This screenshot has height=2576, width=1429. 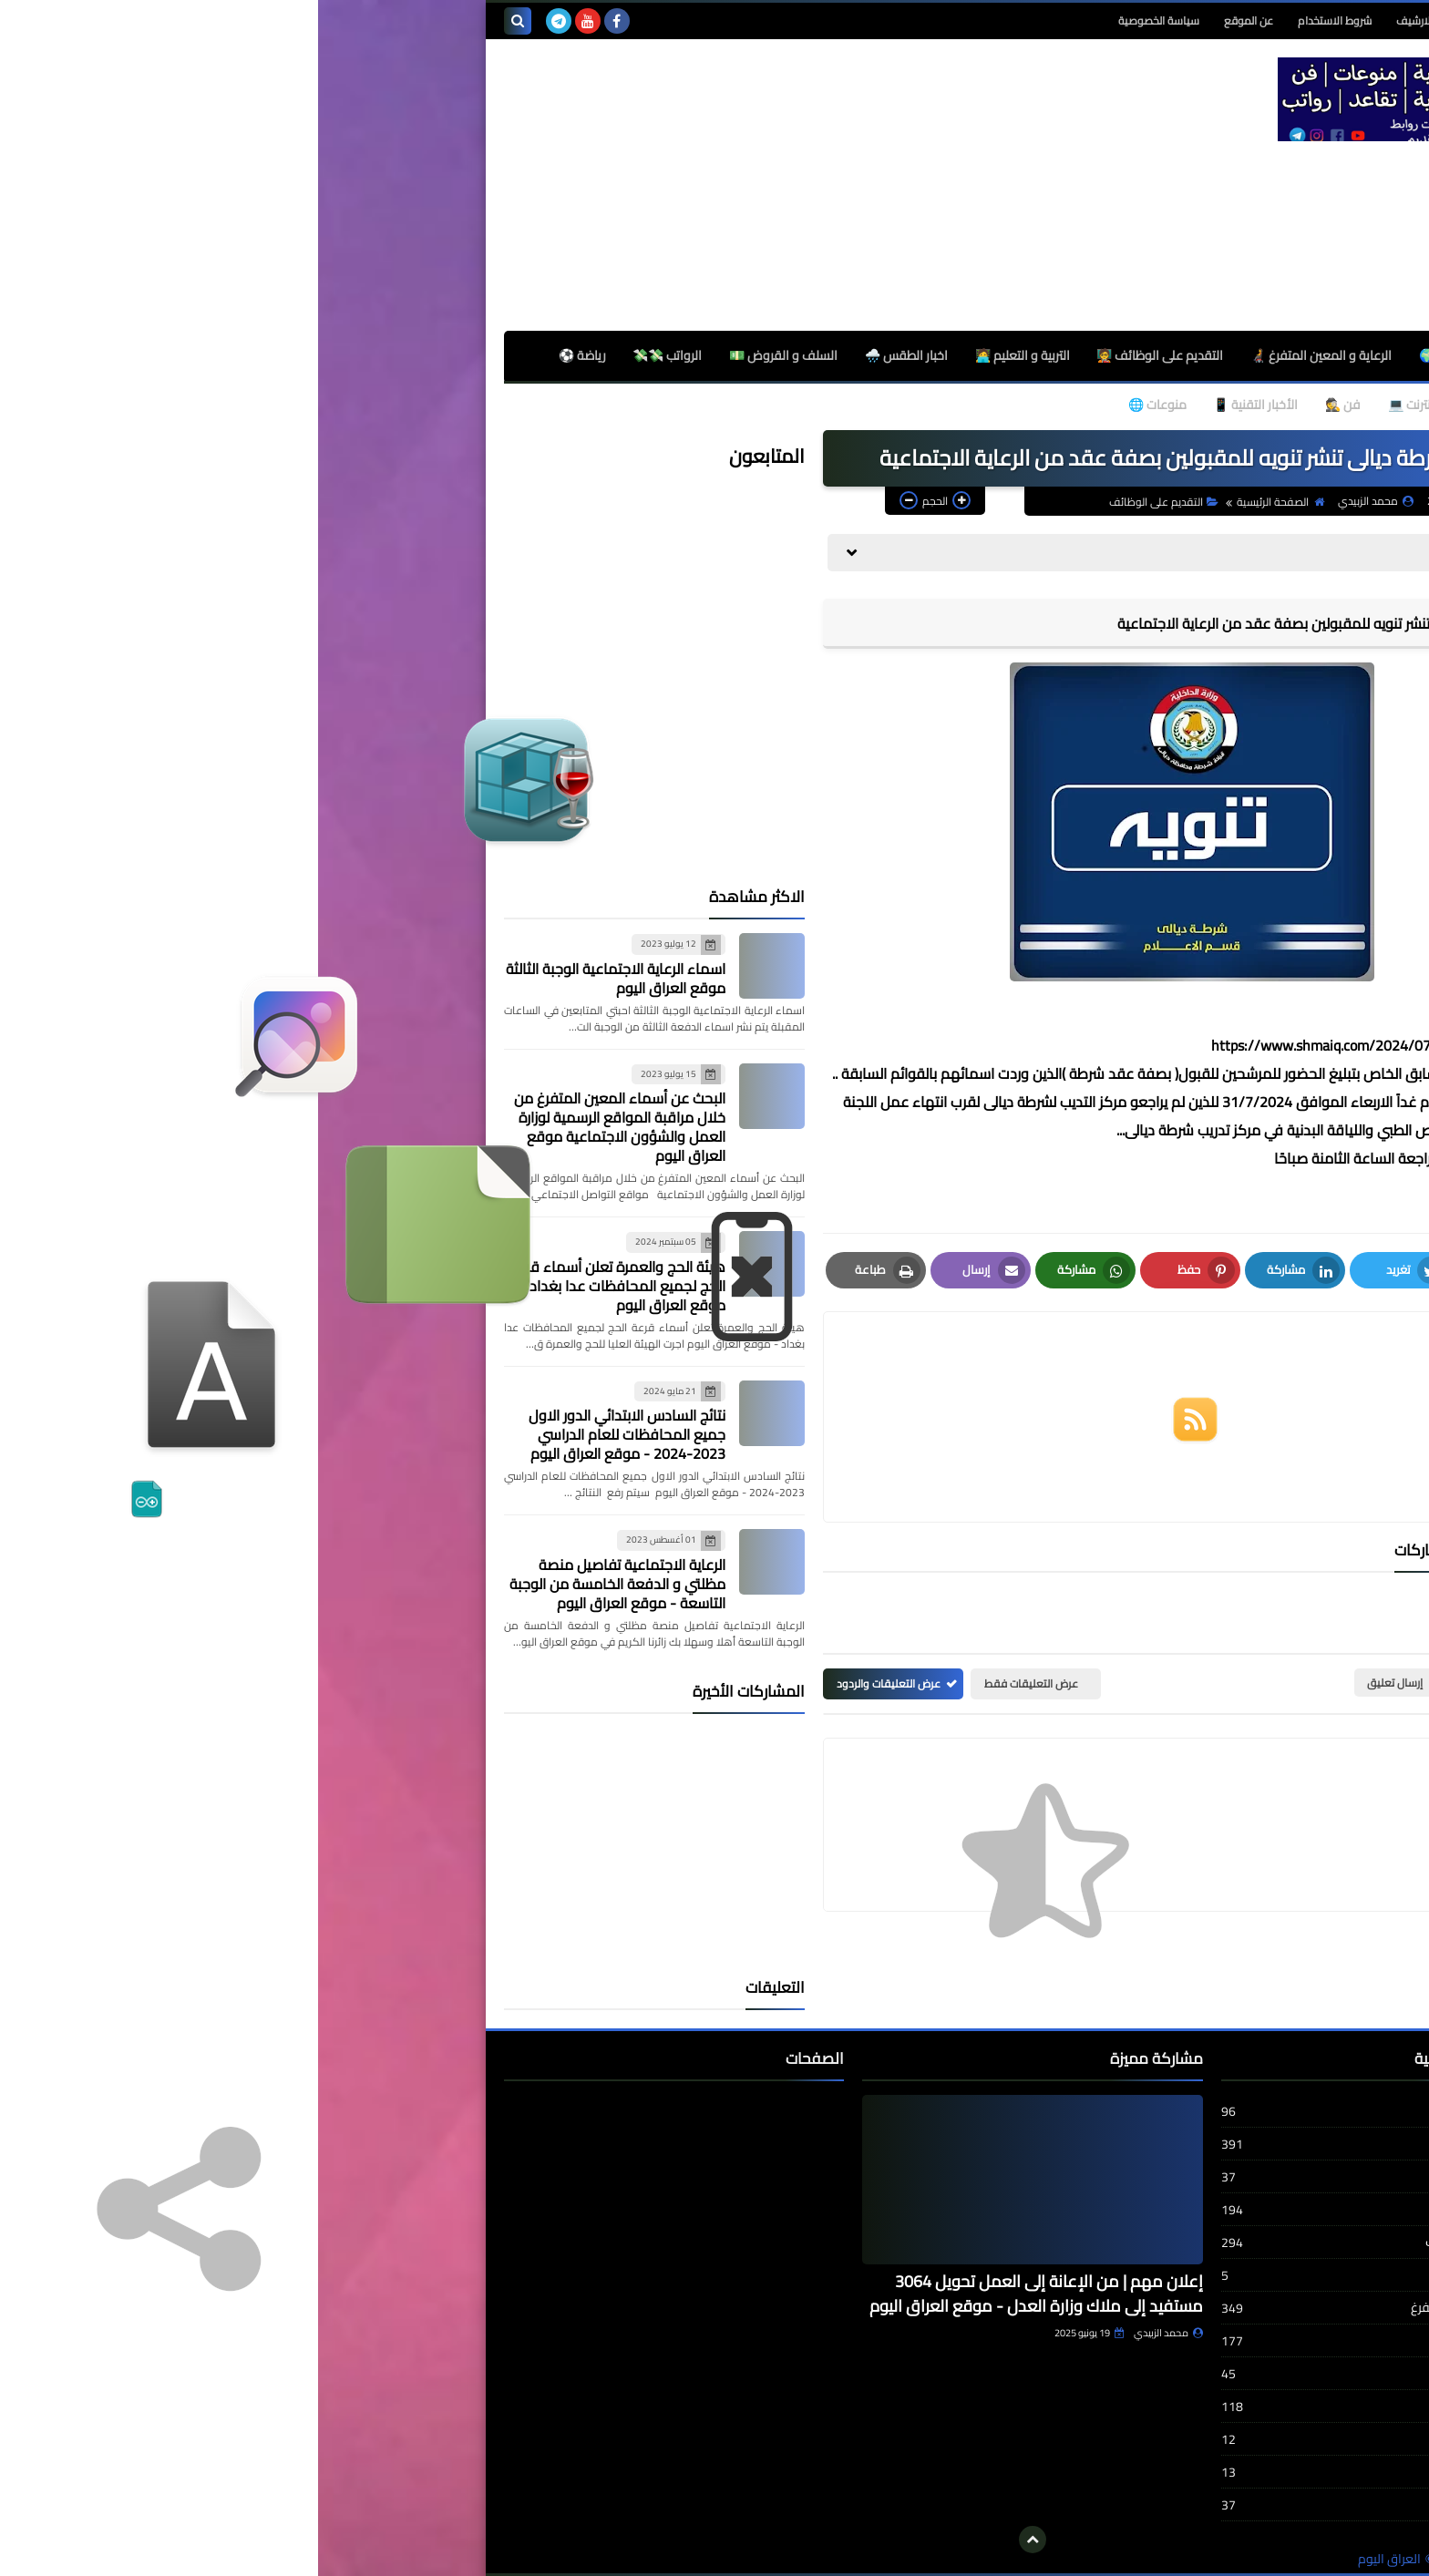 I want to click on access RSS feed settings, so click(x=1195, y=1420).